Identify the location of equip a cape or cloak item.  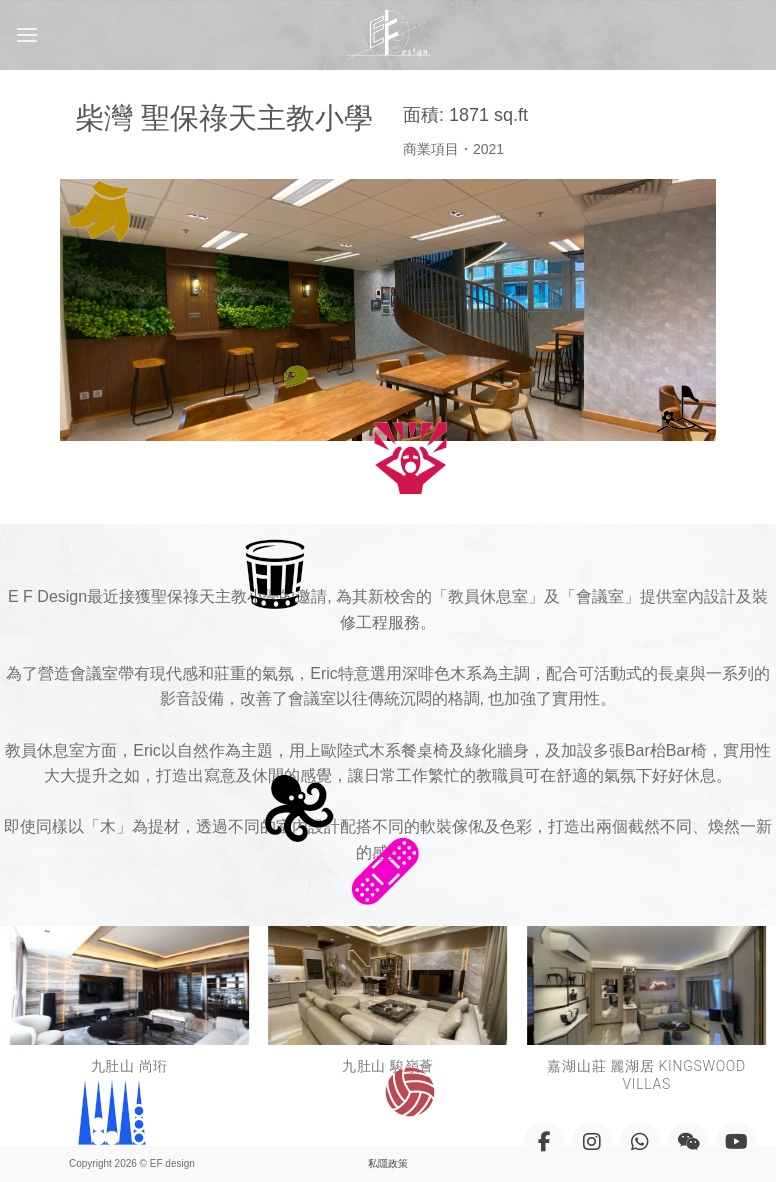
(99, 212).